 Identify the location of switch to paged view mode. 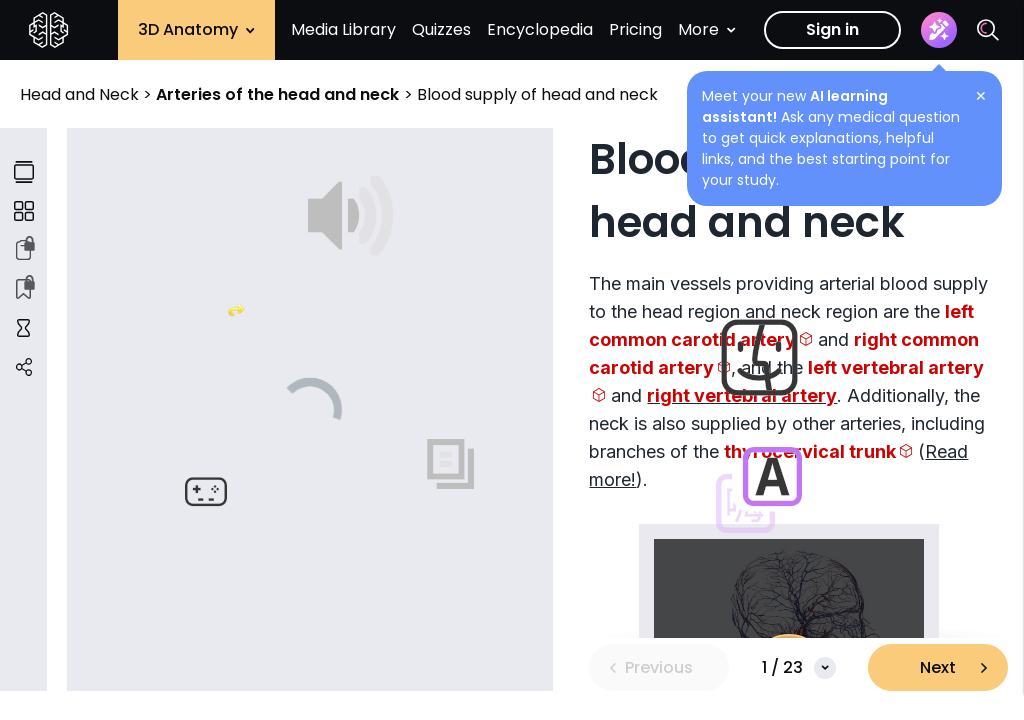
(449, 464).